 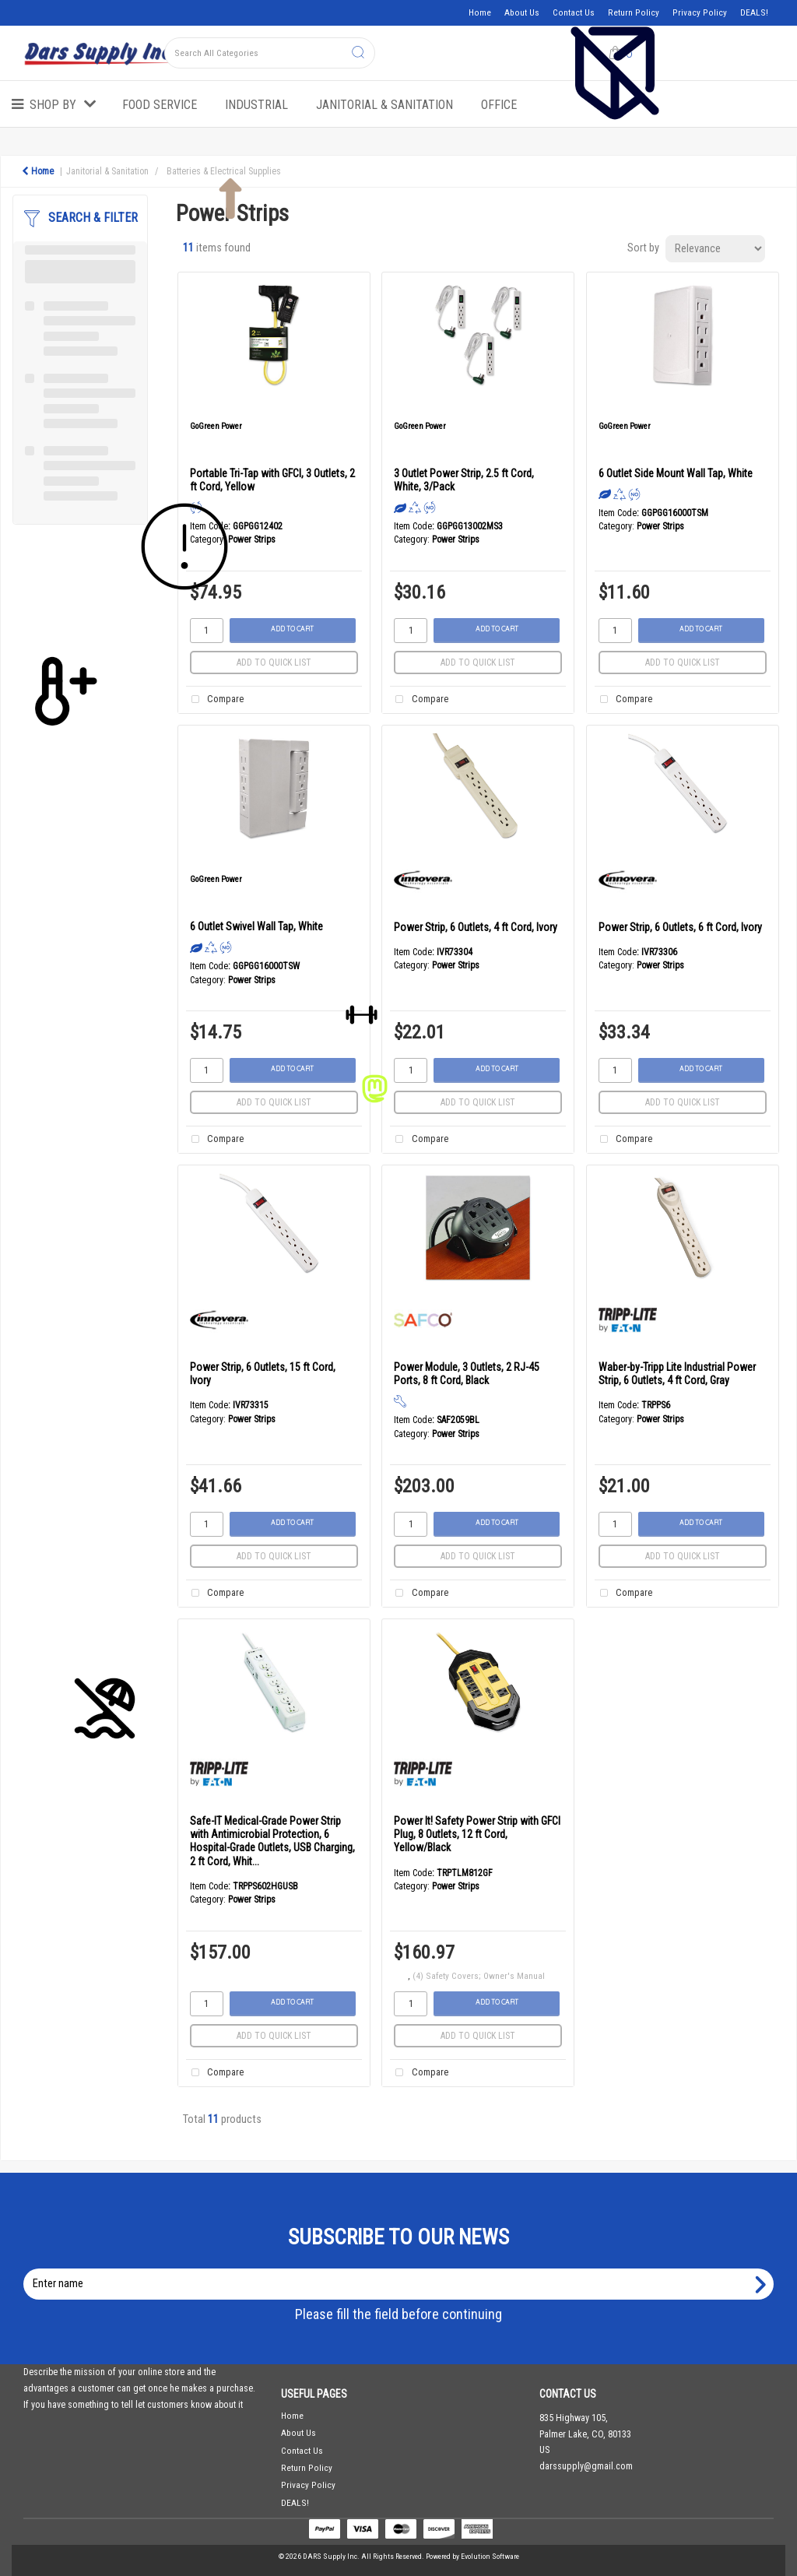 I want to click on access workout or fitness features, so click(x=361, y=1014).